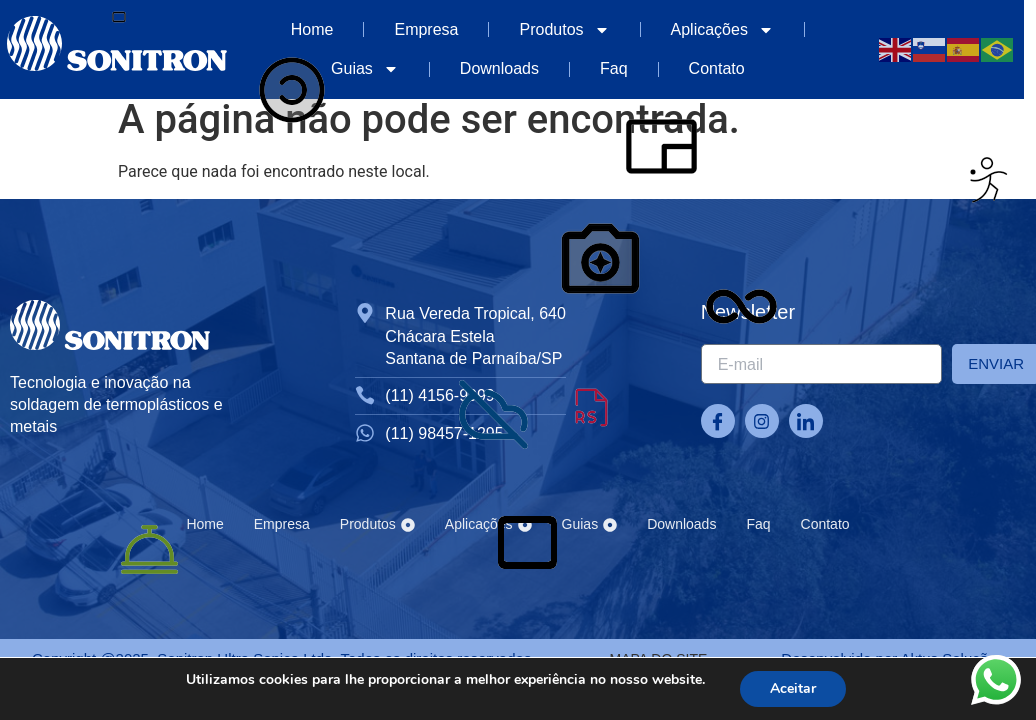 This screenshot has height=720, width=1036. Describe the element at coordinates (600, 258) in the screenshot. I see `enhance or improve photo quality` at that location.